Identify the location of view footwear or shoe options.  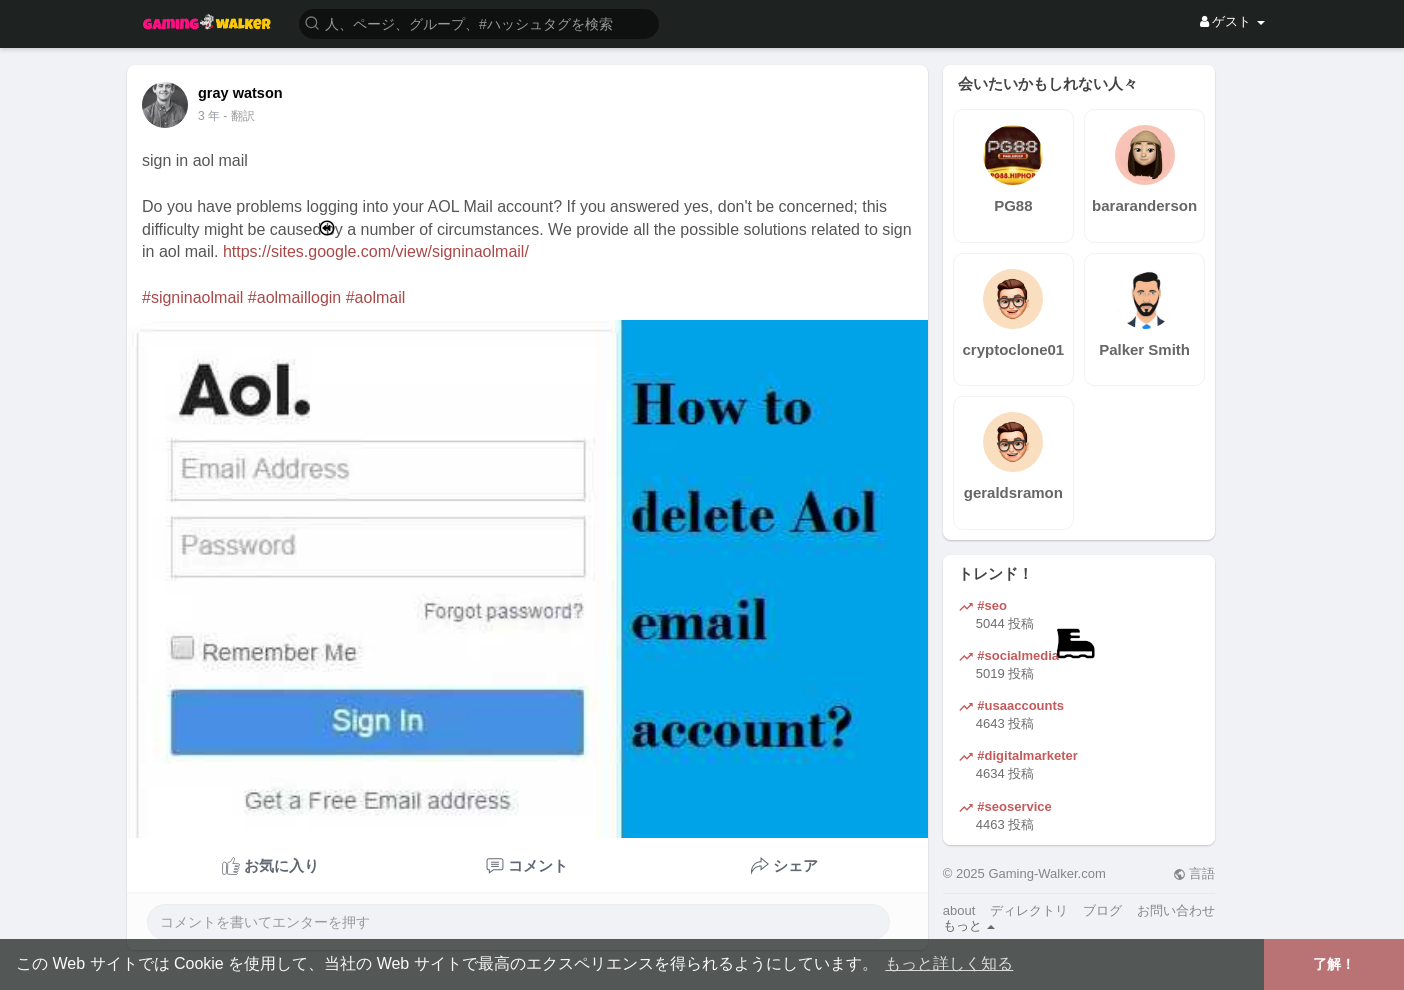
(1074, 643).